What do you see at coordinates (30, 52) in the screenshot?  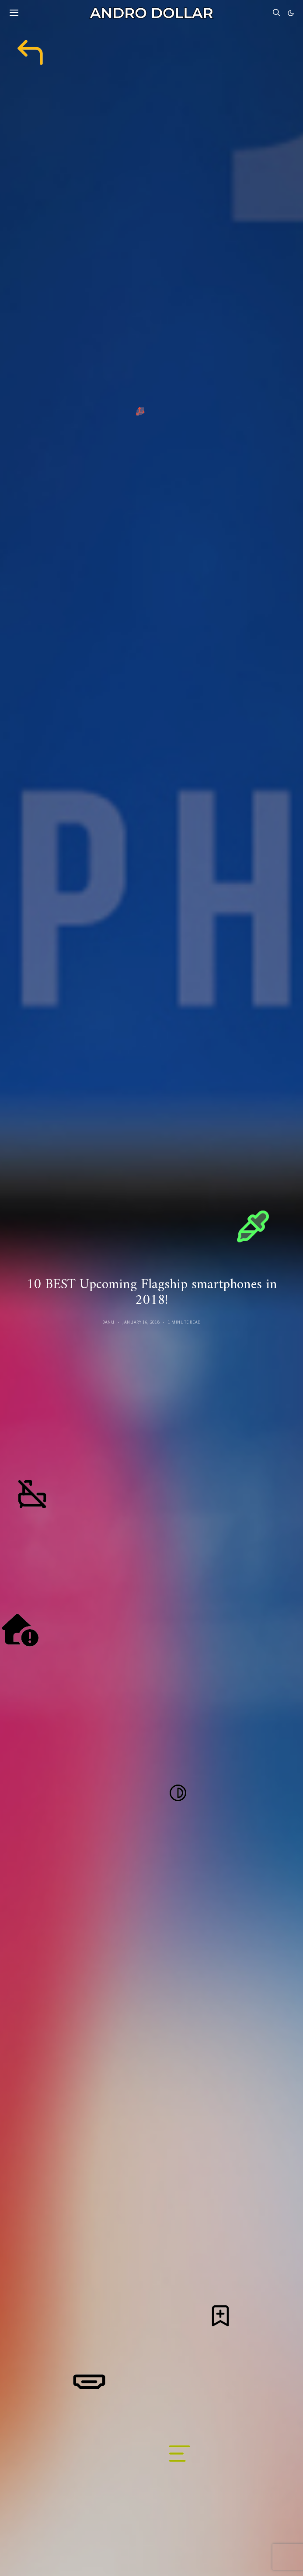 I see `go back to the previous screen` at bounding box center [30, 52].